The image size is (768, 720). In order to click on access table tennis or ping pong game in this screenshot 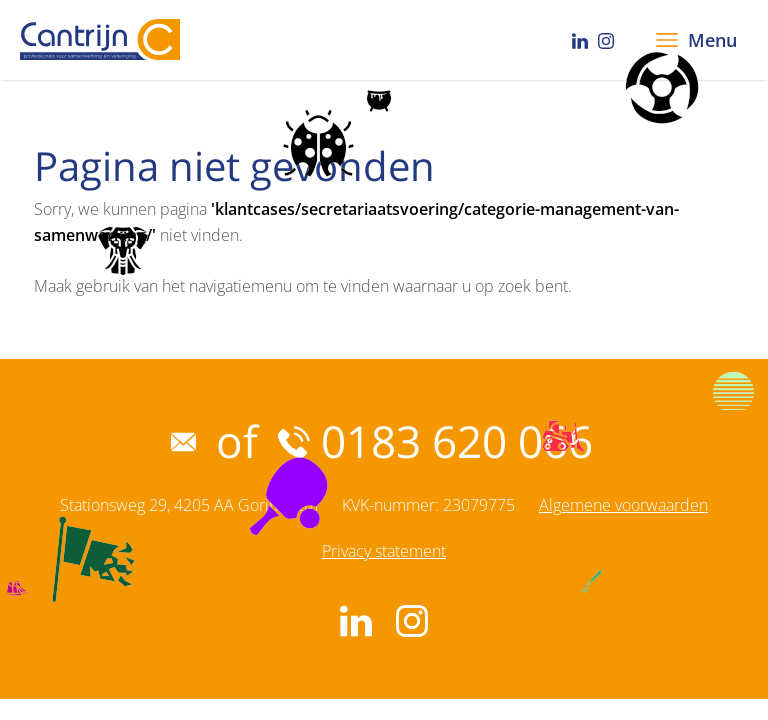, I will do `click(288, 496)`.